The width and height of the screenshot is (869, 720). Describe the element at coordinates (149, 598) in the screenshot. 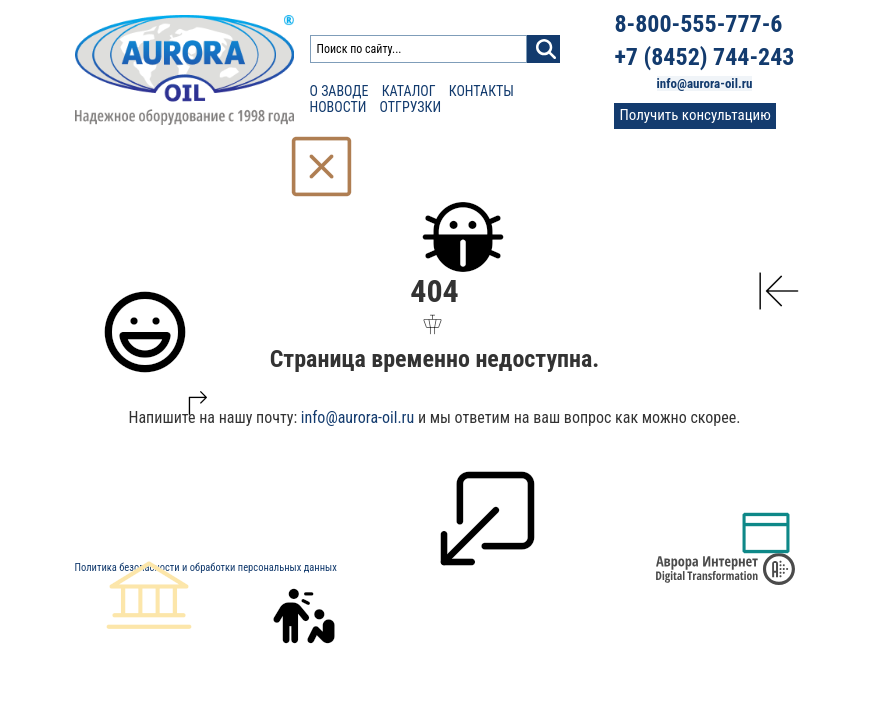

I see `access banking or financial services` at that location.